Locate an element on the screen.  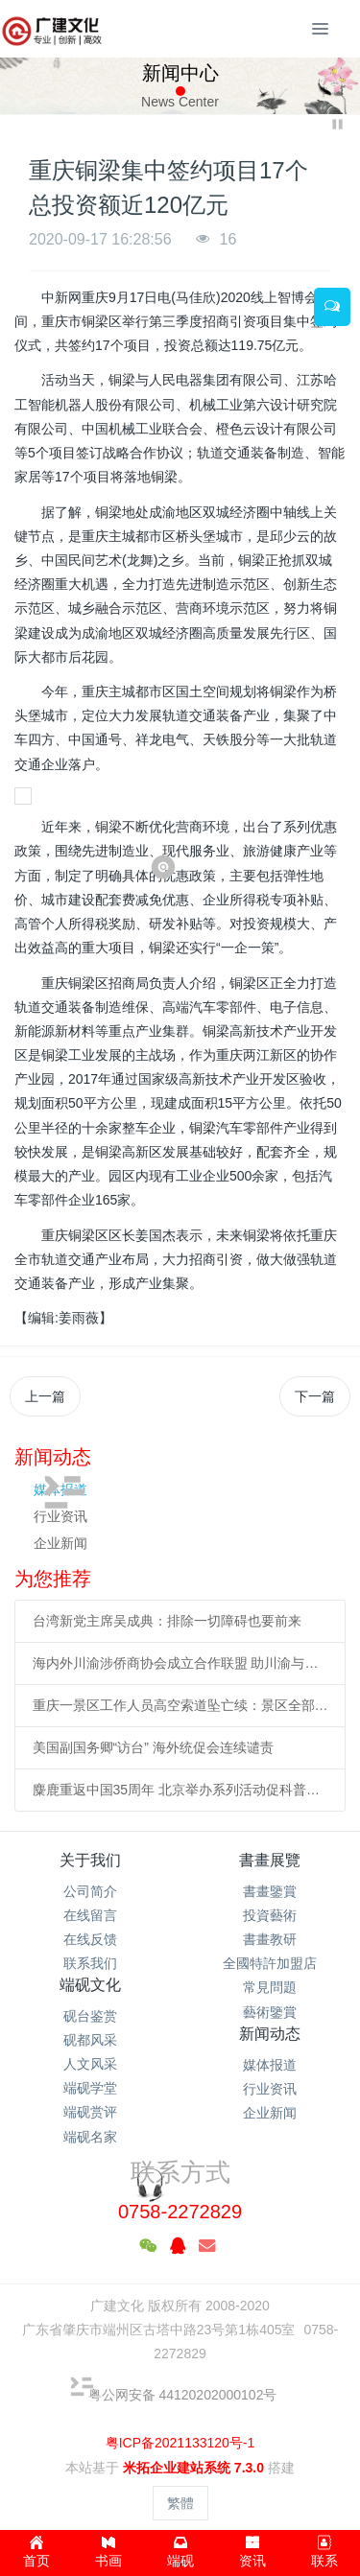
increase text indentation is located at coordinates (64, 1492).